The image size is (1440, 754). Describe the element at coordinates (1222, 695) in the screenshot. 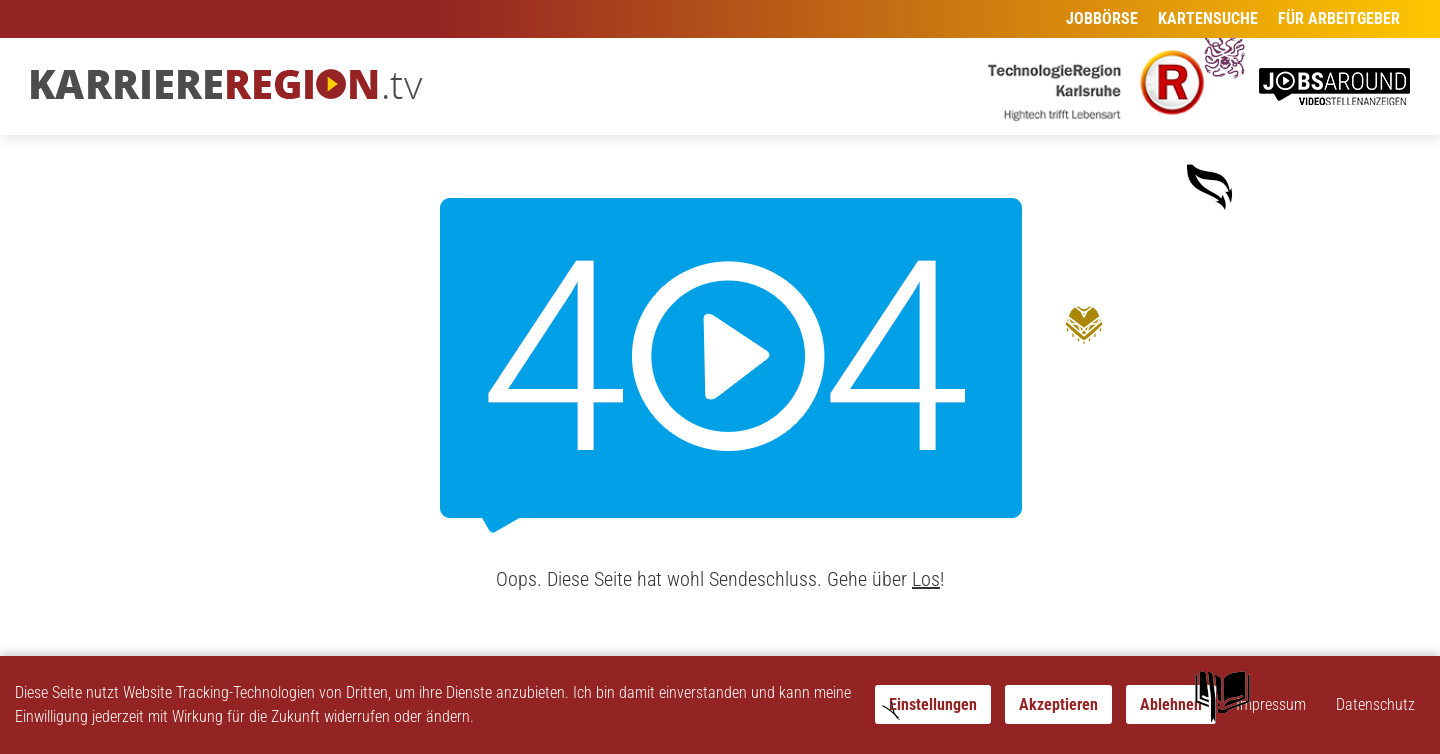

I see `save current page as a bookmark` at that location.